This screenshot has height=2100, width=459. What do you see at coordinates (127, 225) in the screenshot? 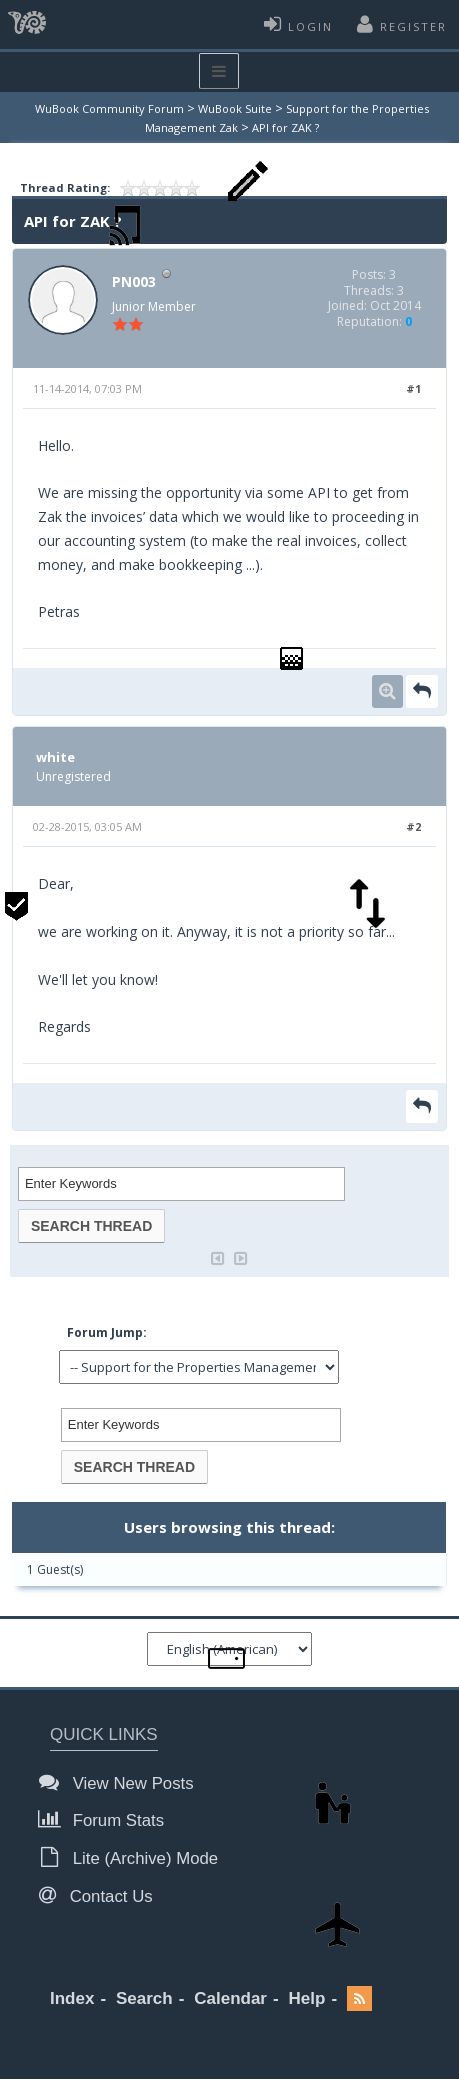
I see `tap to connect device via NFC or wireless` at bounding box center [127, 225].